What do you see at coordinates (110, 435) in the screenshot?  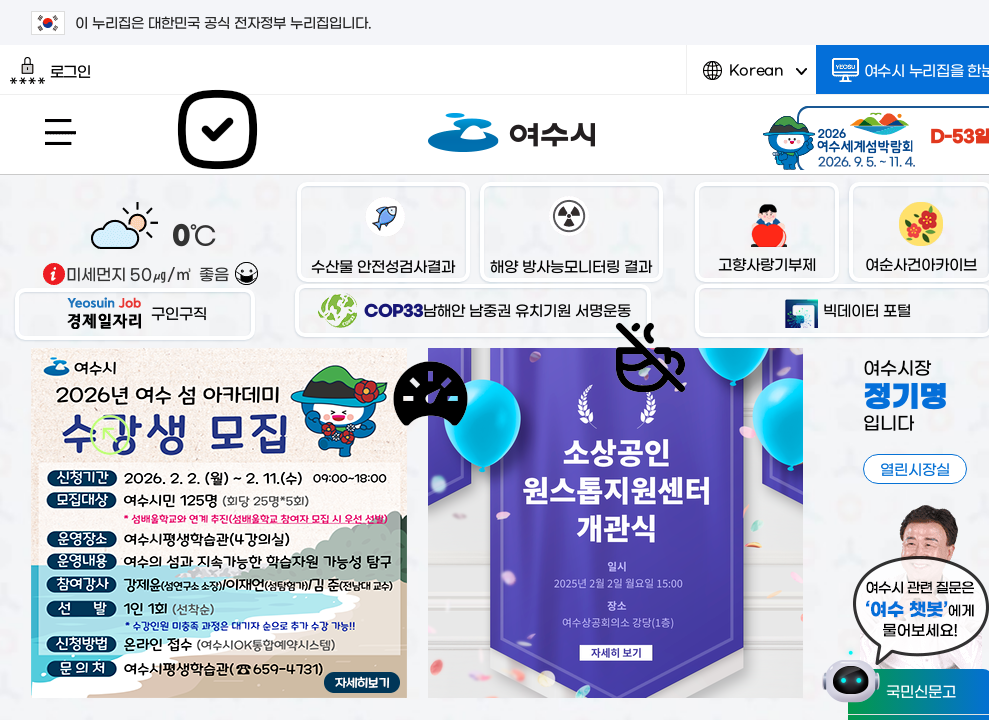 I see `navigate back to previous screen` at bounding box center [110, 435].